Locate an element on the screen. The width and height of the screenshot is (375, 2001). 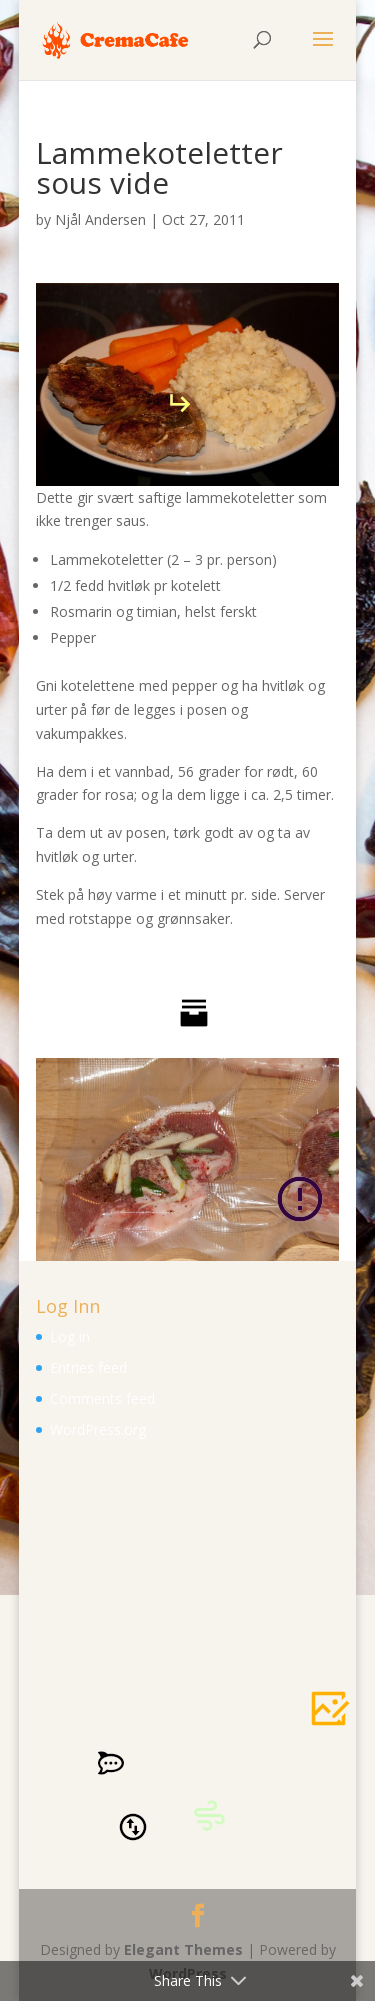
access archived files or documents is located at coordinates (194, 1013).